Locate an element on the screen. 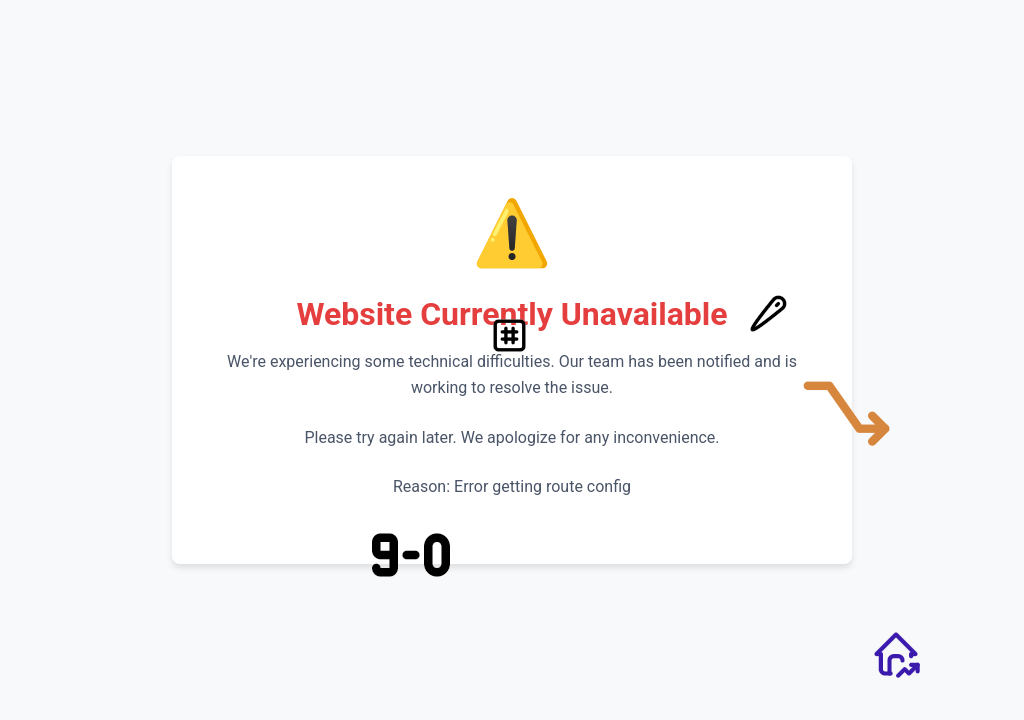 This screenshot has height=720, width=1024. view grid or pattern layout options is located at coordinates (509, 335).